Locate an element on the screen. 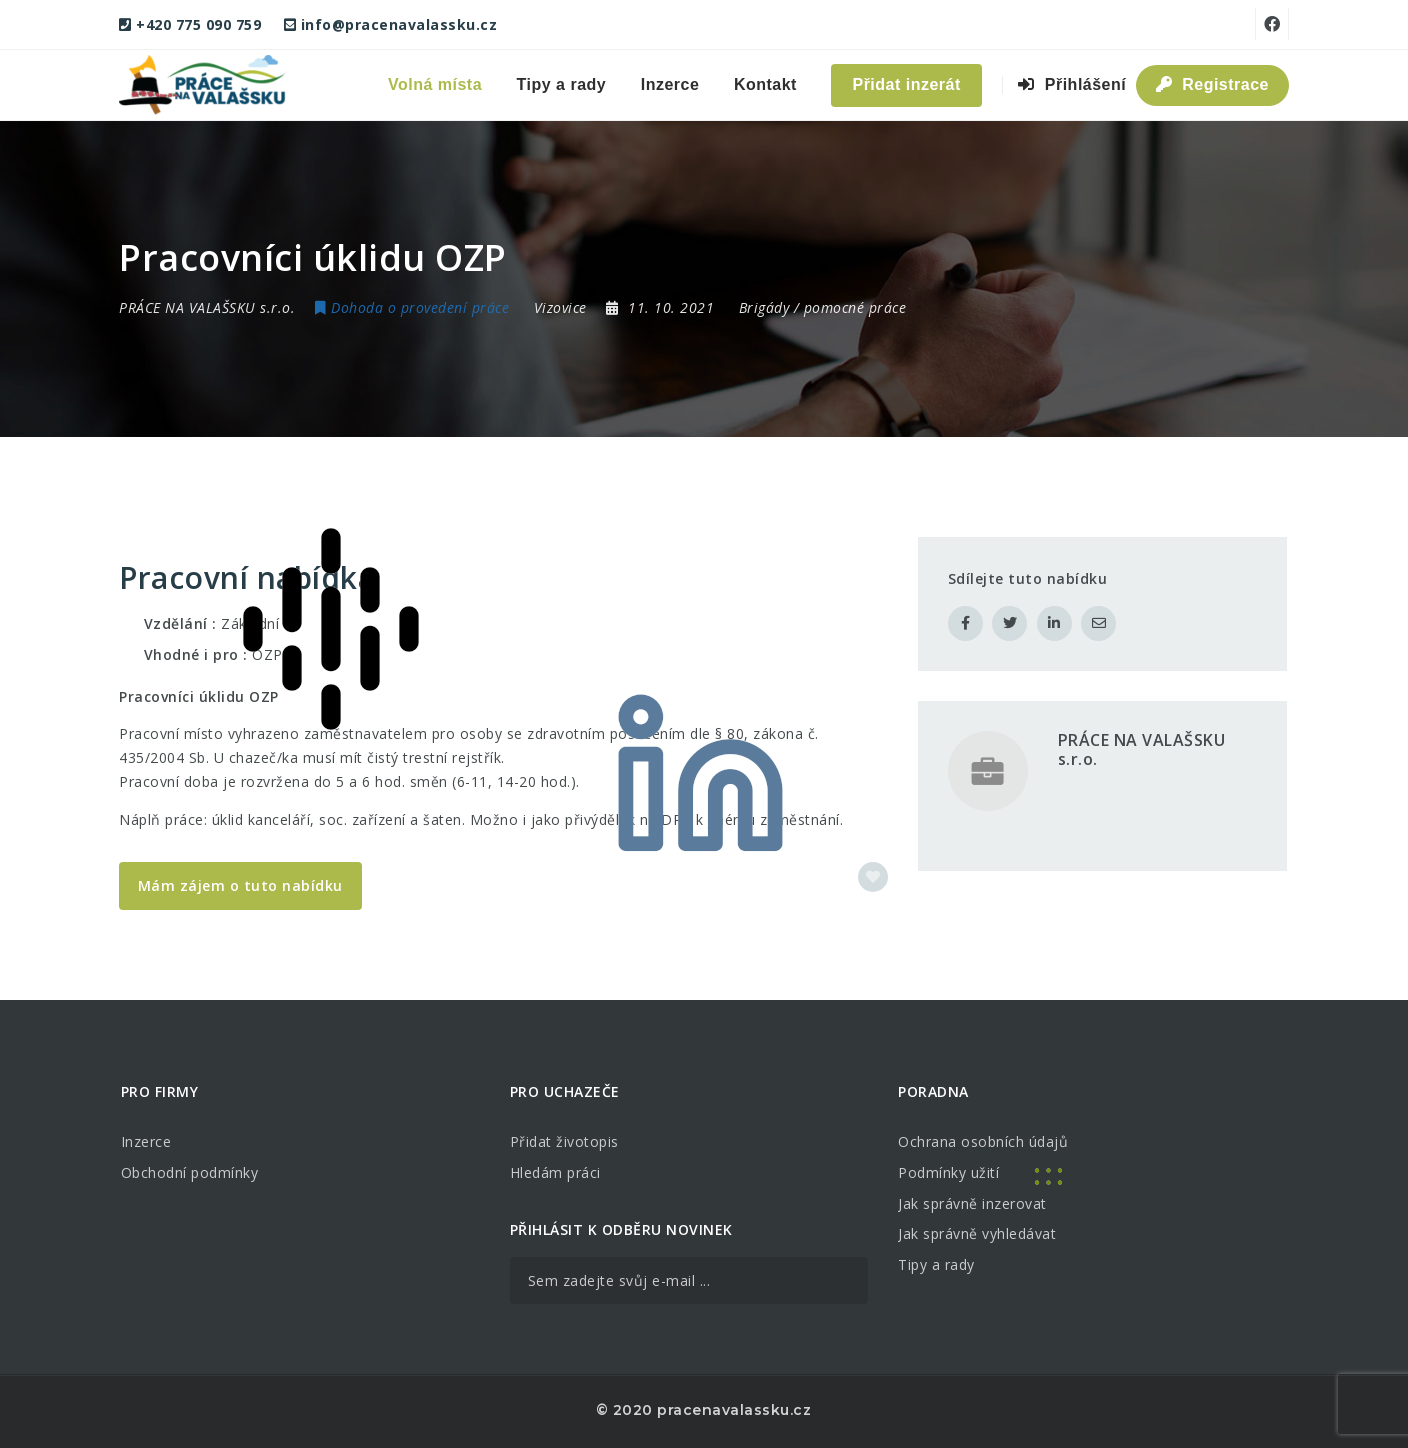 The width and height of the screenshot is (1408, 1448). open google podcasts app is located at coordinates (331, 629).